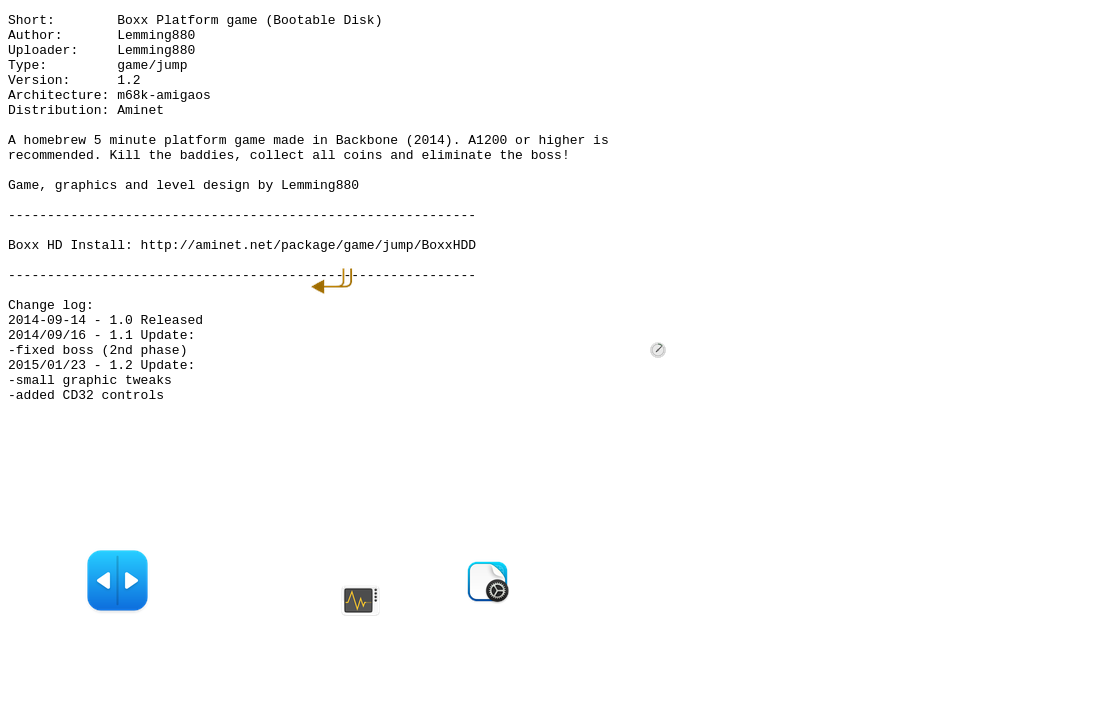 This screenshot has height=720, width=1120. Describe the element at coordinates (360, 600) in the screenshot. I see `open system monitor application` at that location.